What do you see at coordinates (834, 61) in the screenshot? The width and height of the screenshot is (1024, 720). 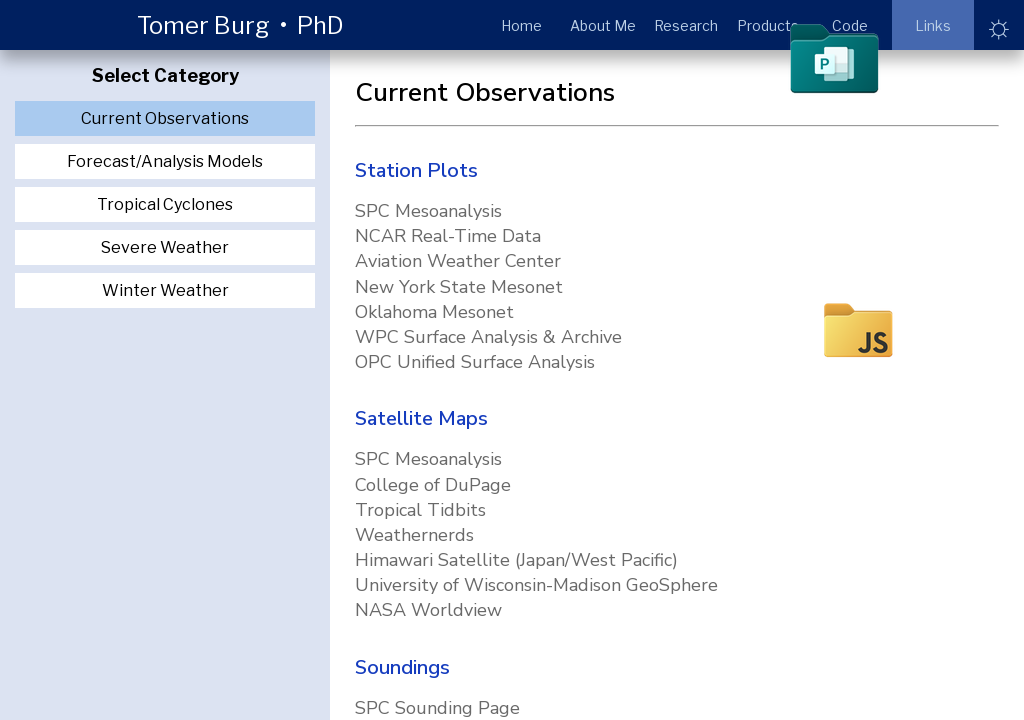 I see `open folder containing microsoft publisher files` at bounding box center [834, 61].